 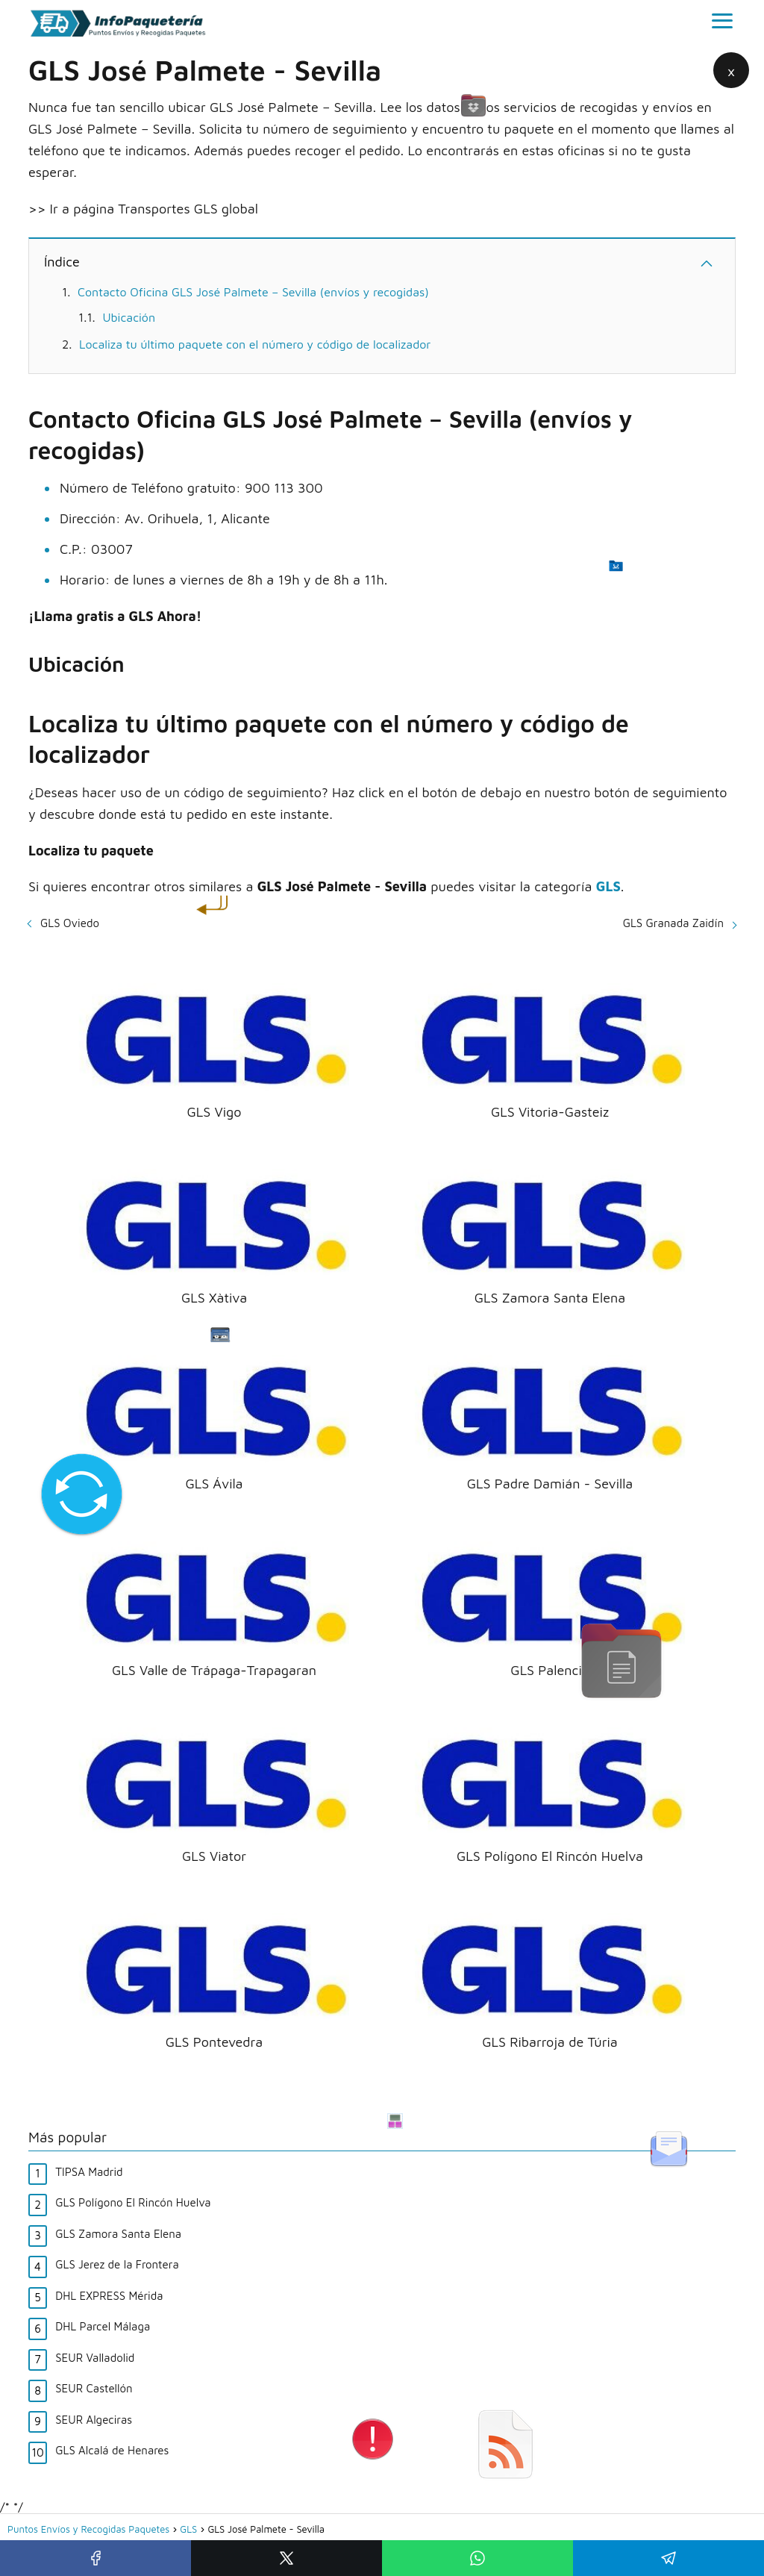 What do you see at coordinates (505, 2444) in the screenshot?
I see `an RSS feed file or subscription document` at bounding box center [505, 2444].